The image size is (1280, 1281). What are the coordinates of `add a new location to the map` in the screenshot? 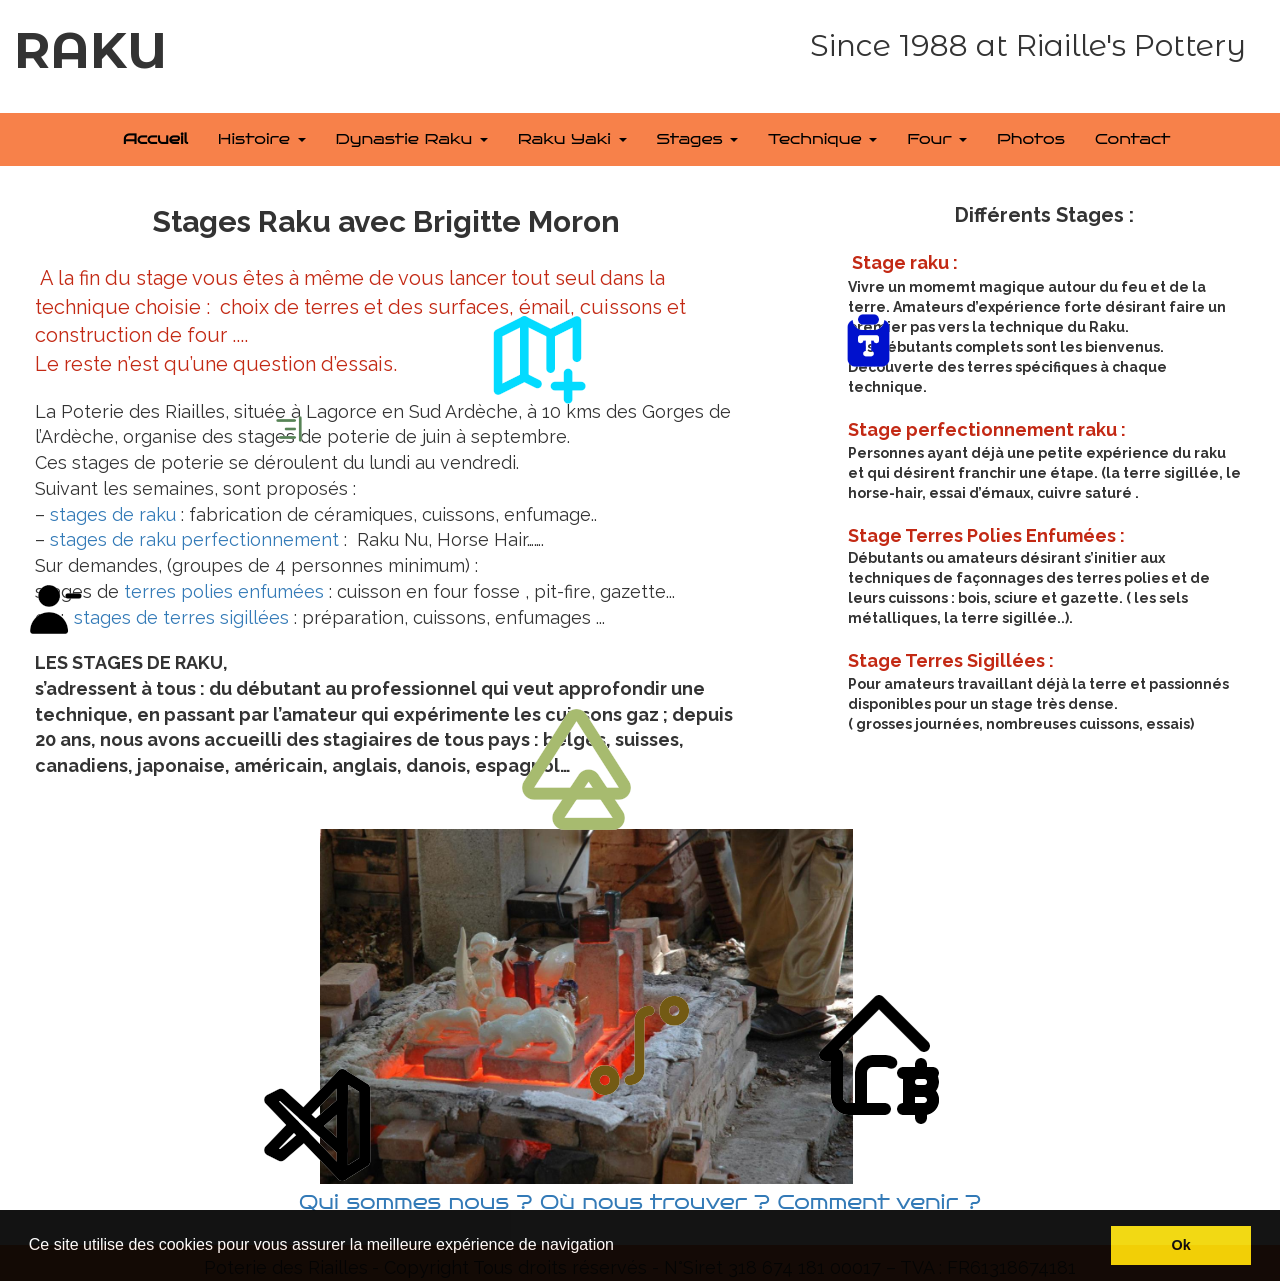 It's located at (537, 355).